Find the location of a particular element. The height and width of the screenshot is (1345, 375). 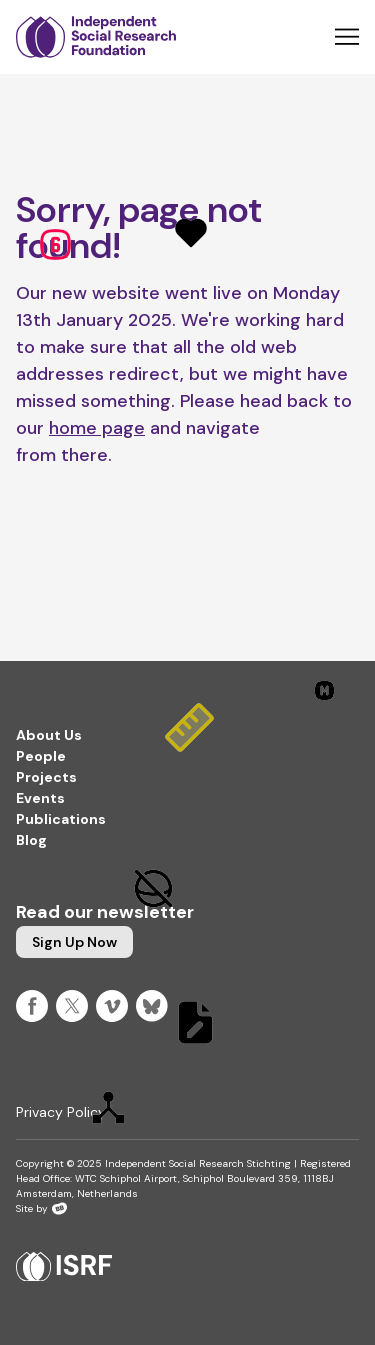

connect or manage linked devices is located at coordinates (108, 1107).